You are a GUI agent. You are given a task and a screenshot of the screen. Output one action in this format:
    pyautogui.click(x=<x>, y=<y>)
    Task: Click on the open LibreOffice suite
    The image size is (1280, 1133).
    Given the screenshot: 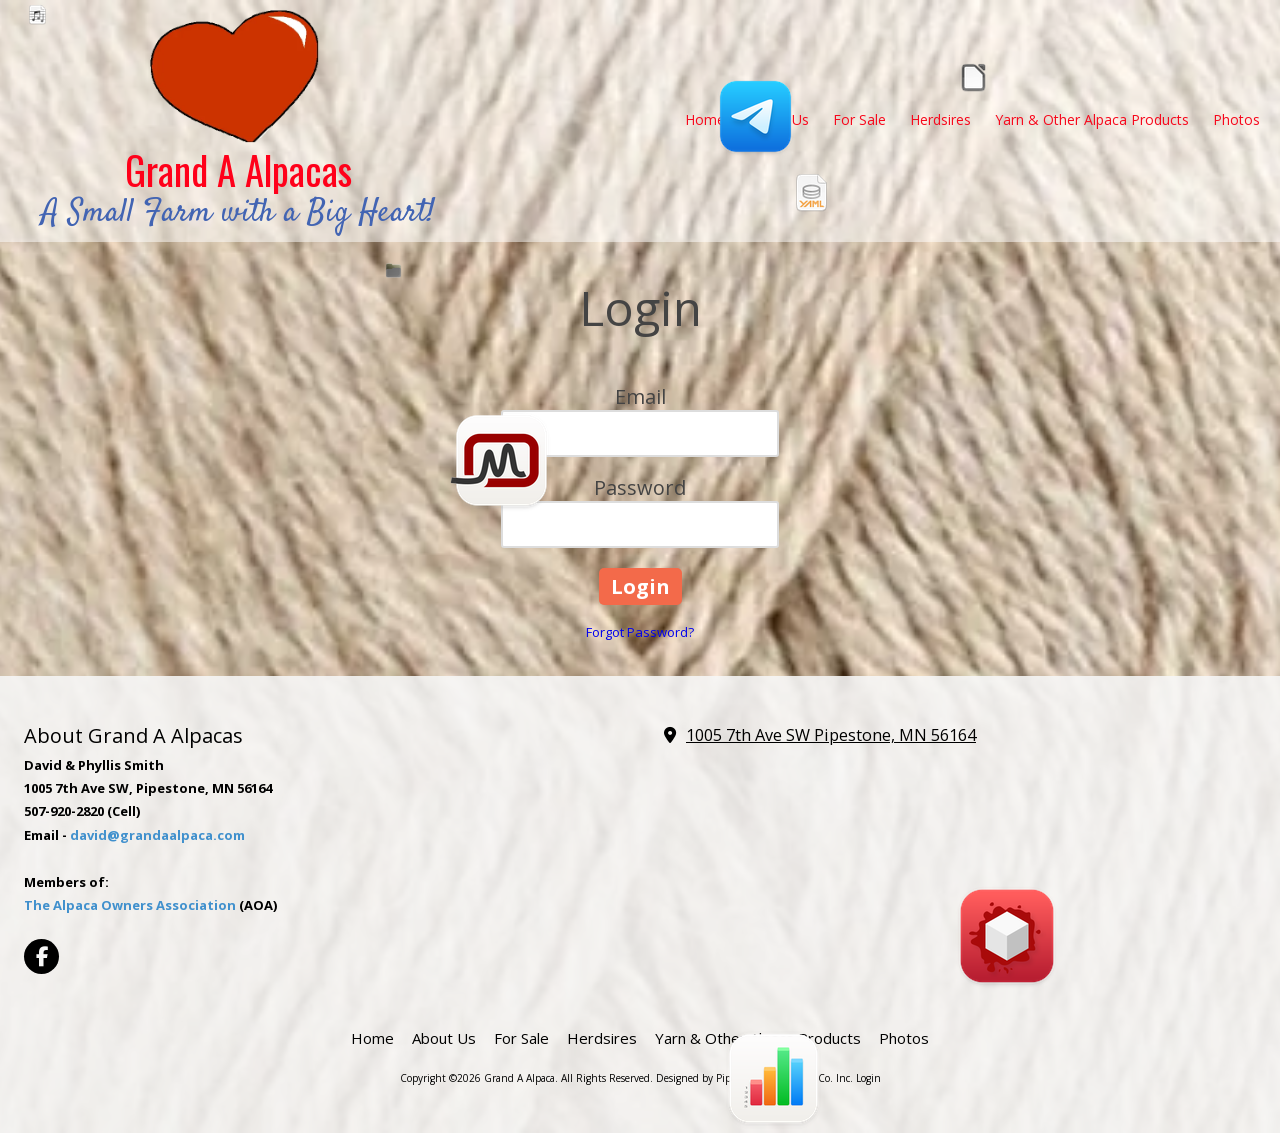 What is the action you would take?
    pyautogui.click(x=973, y=77)
    